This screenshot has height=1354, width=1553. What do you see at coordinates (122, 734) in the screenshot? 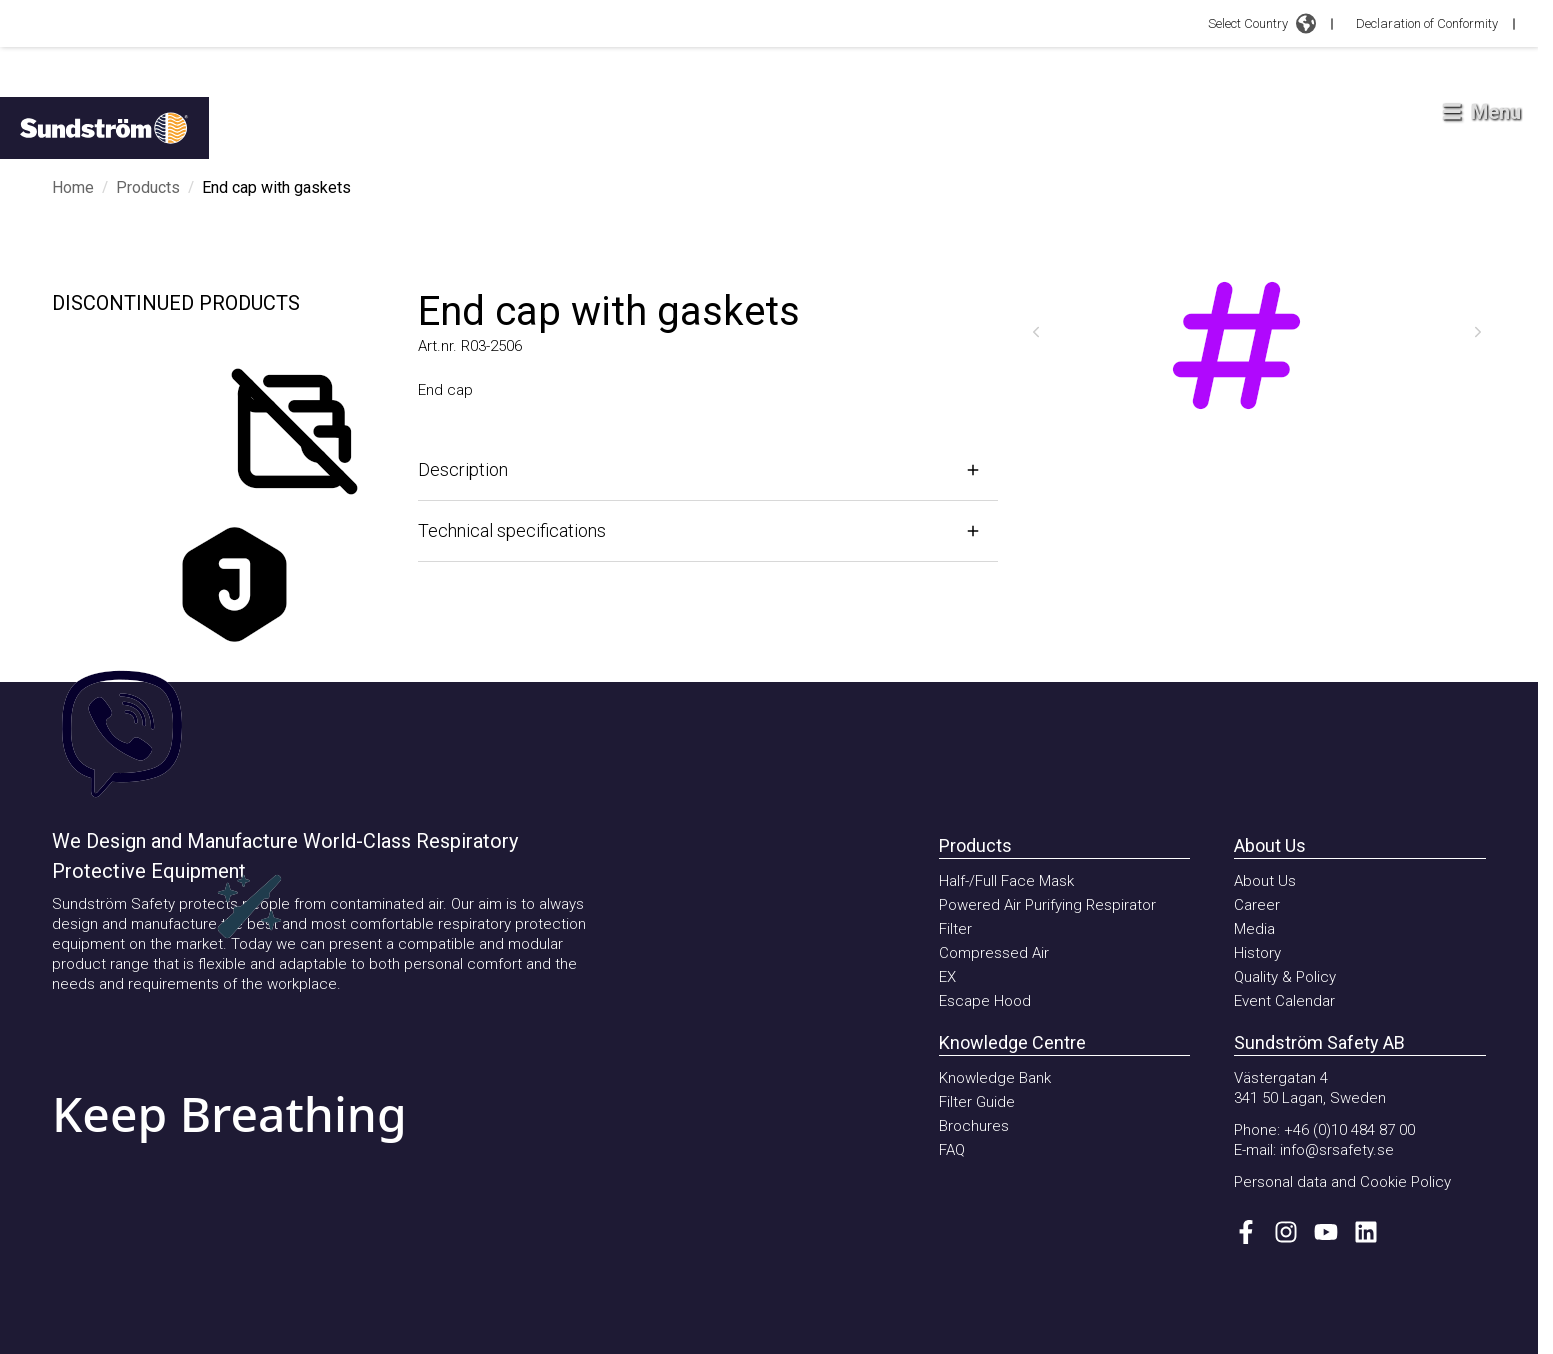
I see `open Viber messaging app` at bounding box center [122, 734].